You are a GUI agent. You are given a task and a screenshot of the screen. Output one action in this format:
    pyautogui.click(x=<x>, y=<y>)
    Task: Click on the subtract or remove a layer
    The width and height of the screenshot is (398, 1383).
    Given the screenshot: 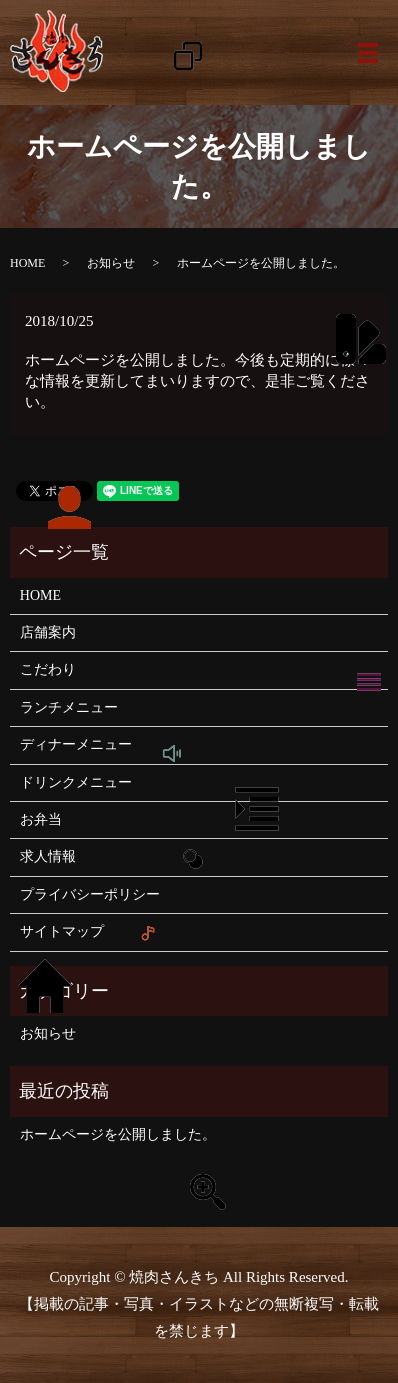 What is the action you would take?
    pyautogui.click(x=193, y=859)
    